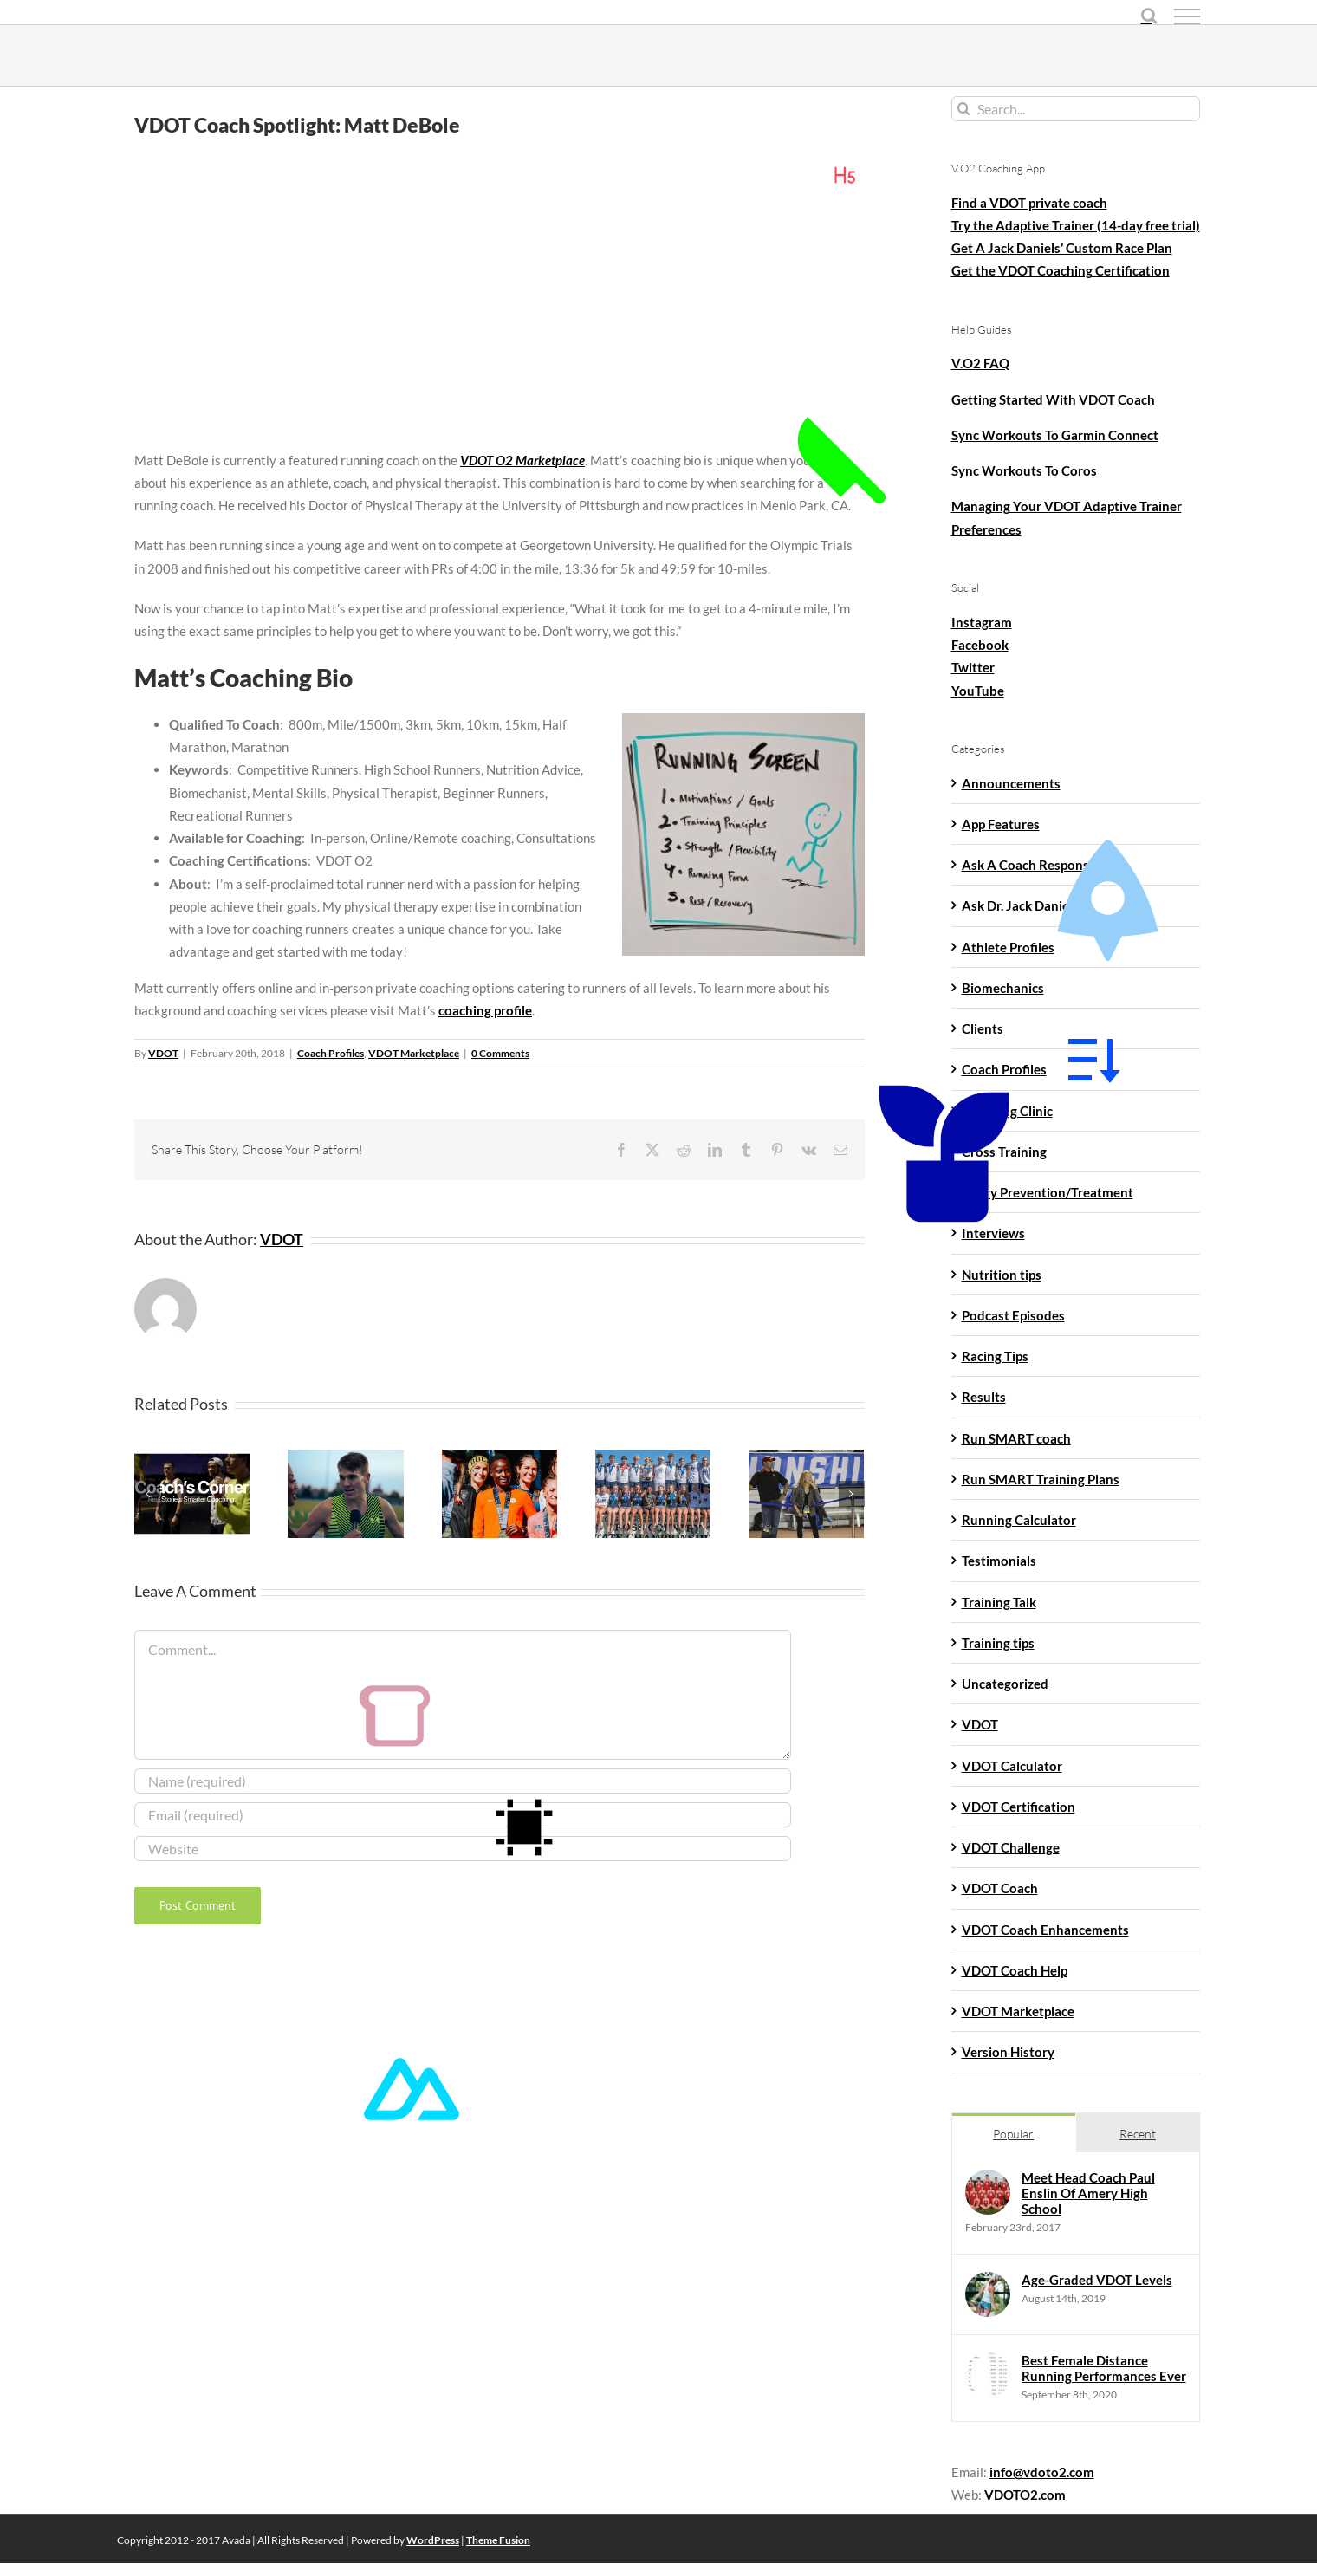 Image resolution: width=1317 pixels, height=2576 pixels. Describe the element at coordinates (1092, 1060) in the screenshot. I see `sort items in descending order` at that location.